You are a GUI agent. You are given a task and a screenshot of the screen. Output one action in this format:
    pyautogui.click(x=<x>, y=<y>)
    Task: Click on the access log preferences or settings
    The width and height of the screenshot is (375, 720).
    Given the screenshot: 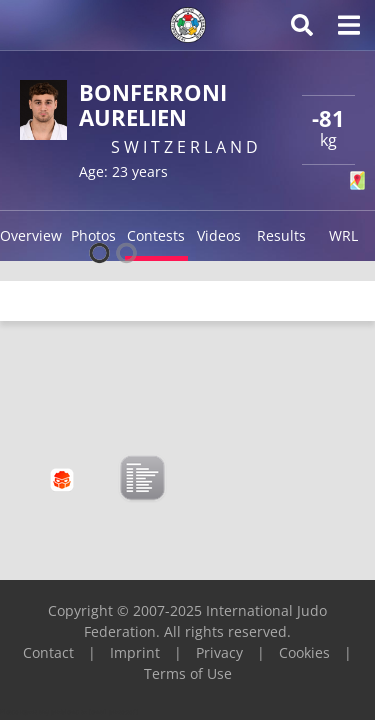 What is the action you would take?
    pyautogui.click(x=142, y=478)
    